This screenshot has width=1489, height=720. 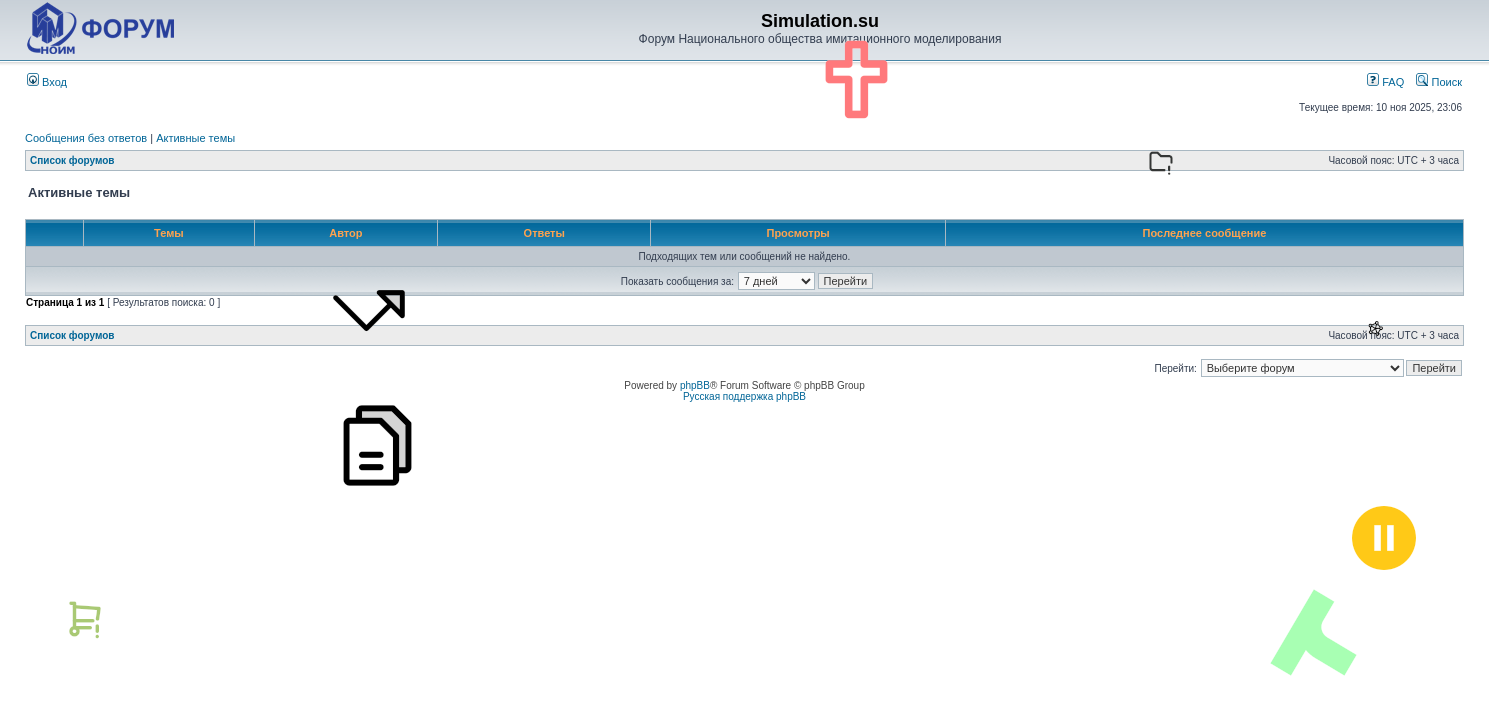 What do you see at coordinates (377, 445) in the screenshot?
I see `view all files or documents` at bounding box center [377, 445].